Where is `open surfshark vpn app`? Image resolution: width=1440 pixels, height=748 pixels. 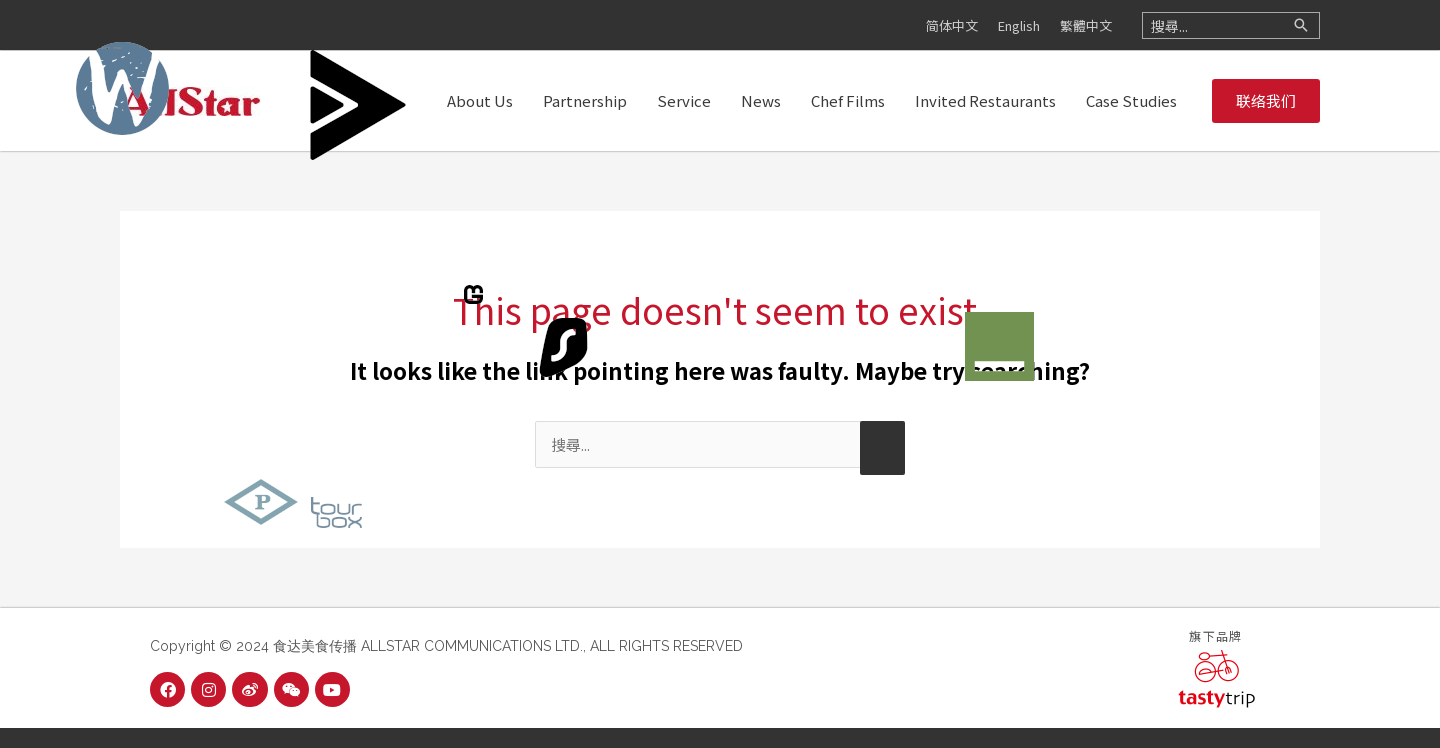
open surfshark vpn app is located at coordinates (563, 347).